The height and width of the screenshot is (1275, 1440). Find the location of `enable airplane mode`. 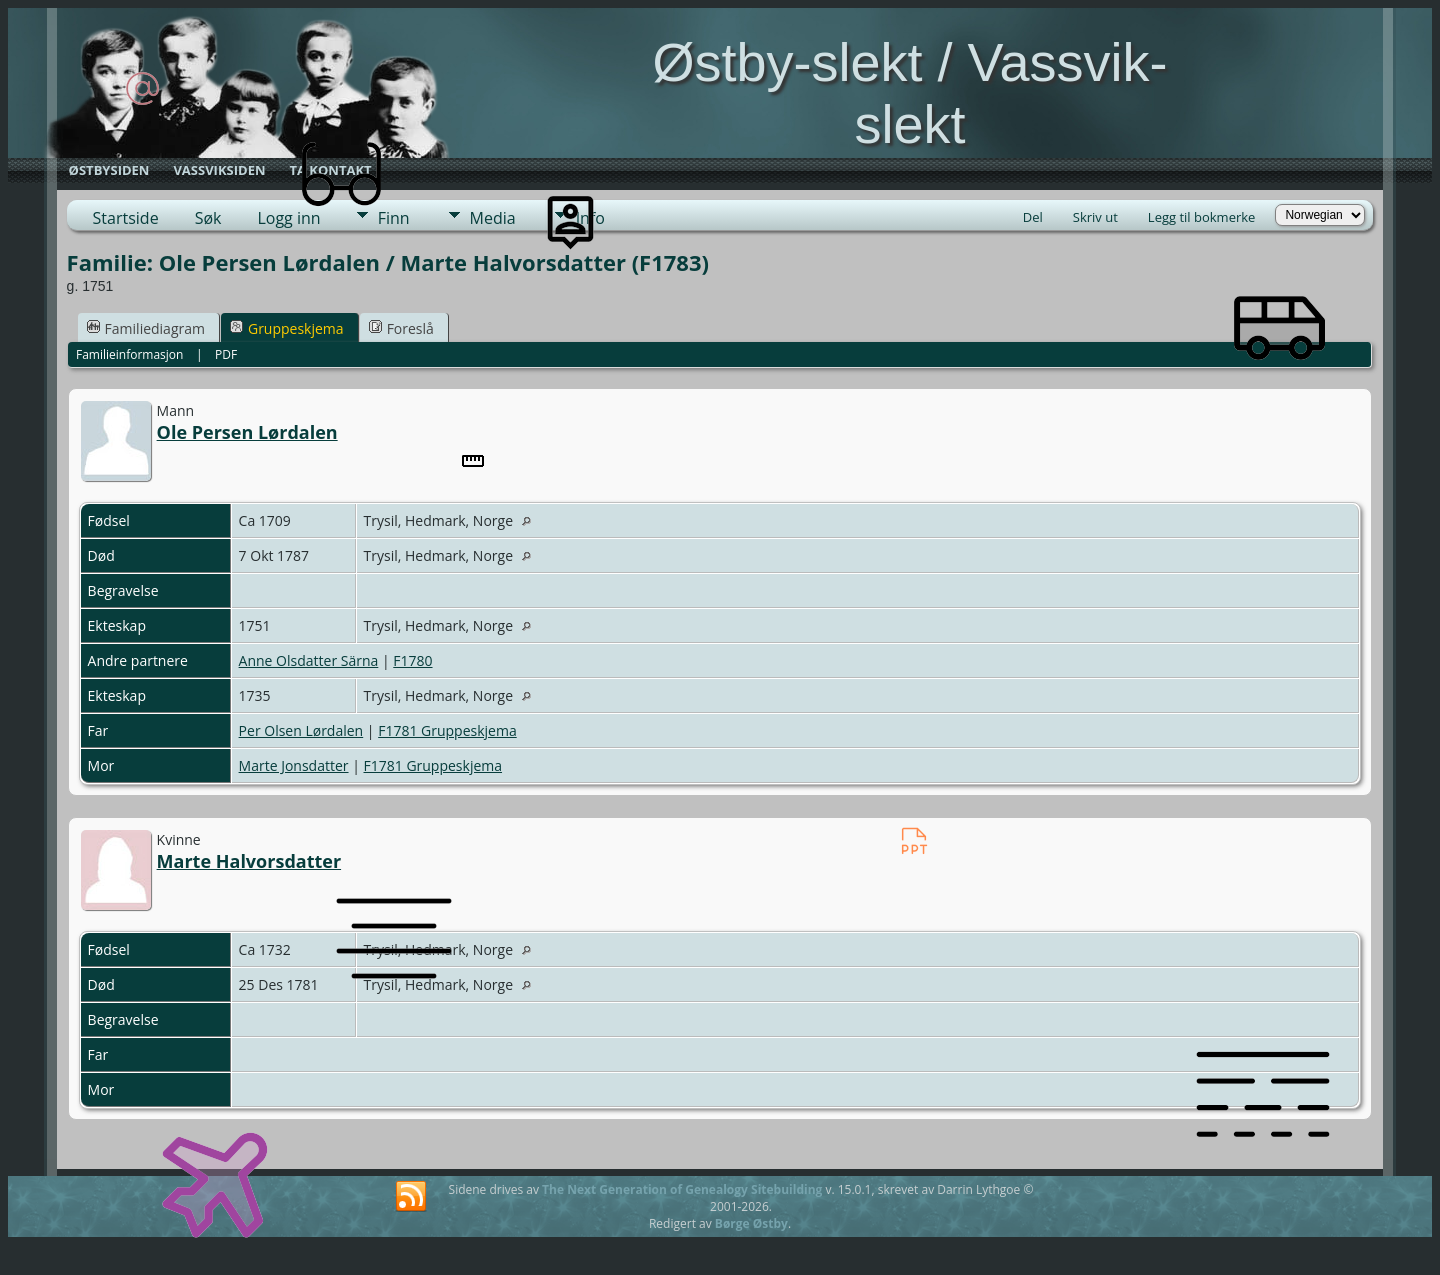

enable airplane mode is located at coordinates (217, 1183).